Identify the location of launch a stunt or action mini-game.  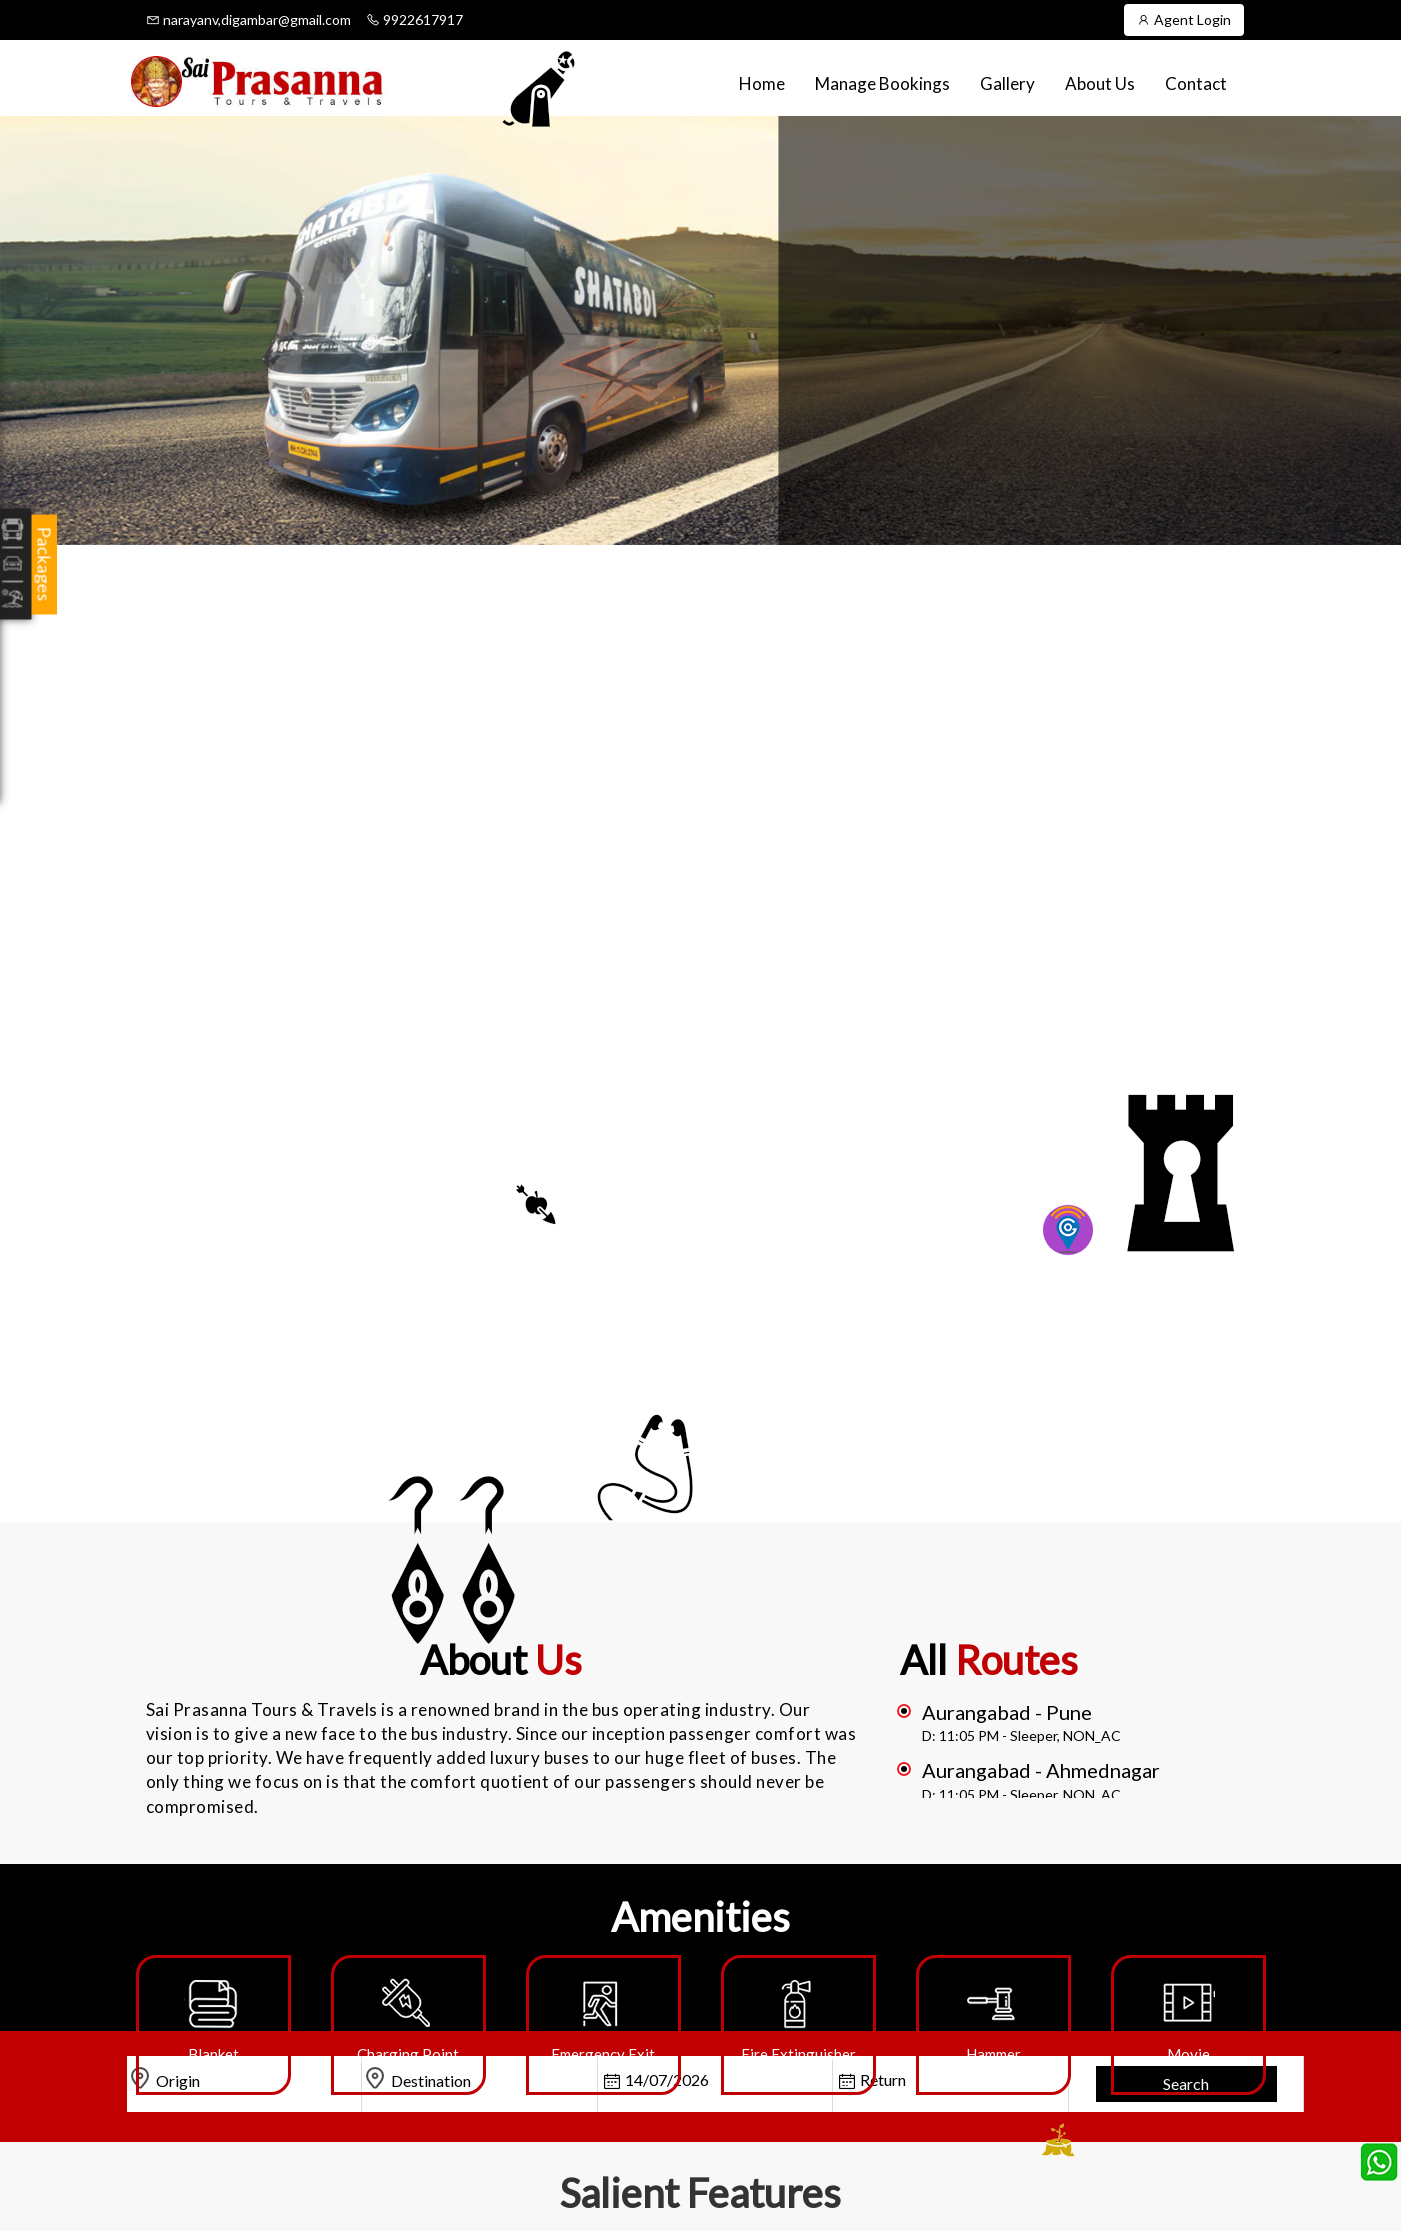
(541, 89).